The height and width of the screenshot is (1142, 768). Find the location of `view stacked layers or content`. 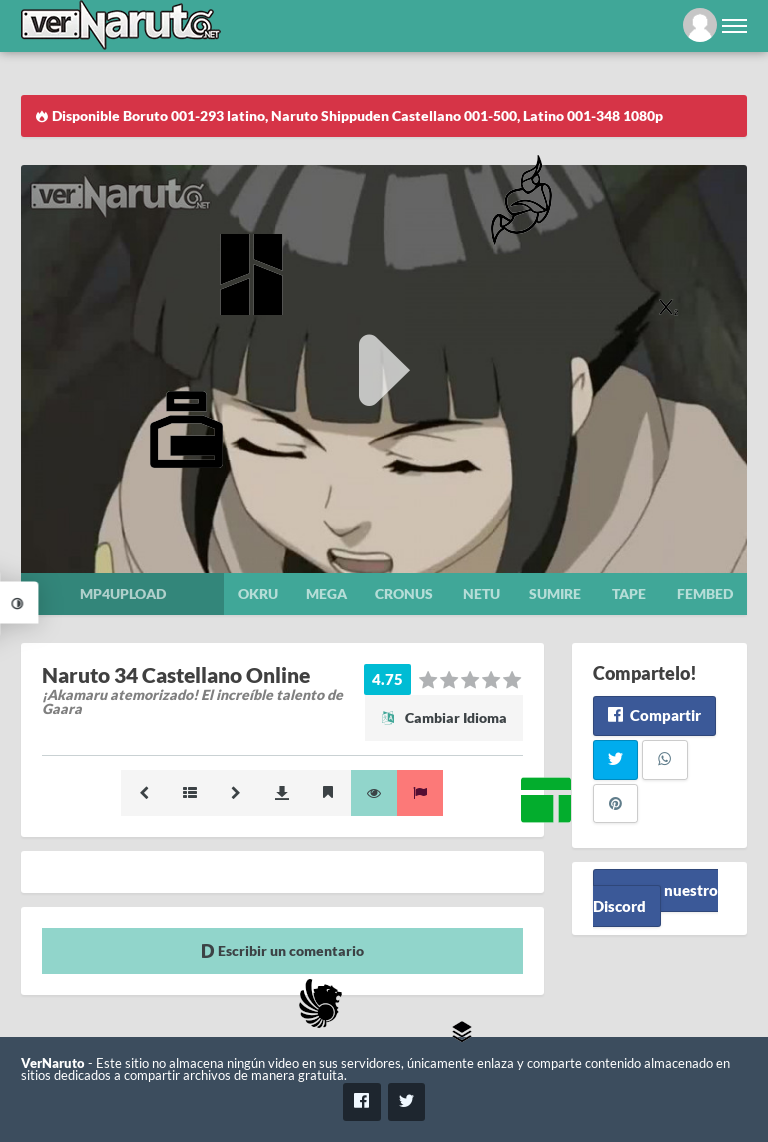

view stacked layers or content is located at coordinates (462, 1032).